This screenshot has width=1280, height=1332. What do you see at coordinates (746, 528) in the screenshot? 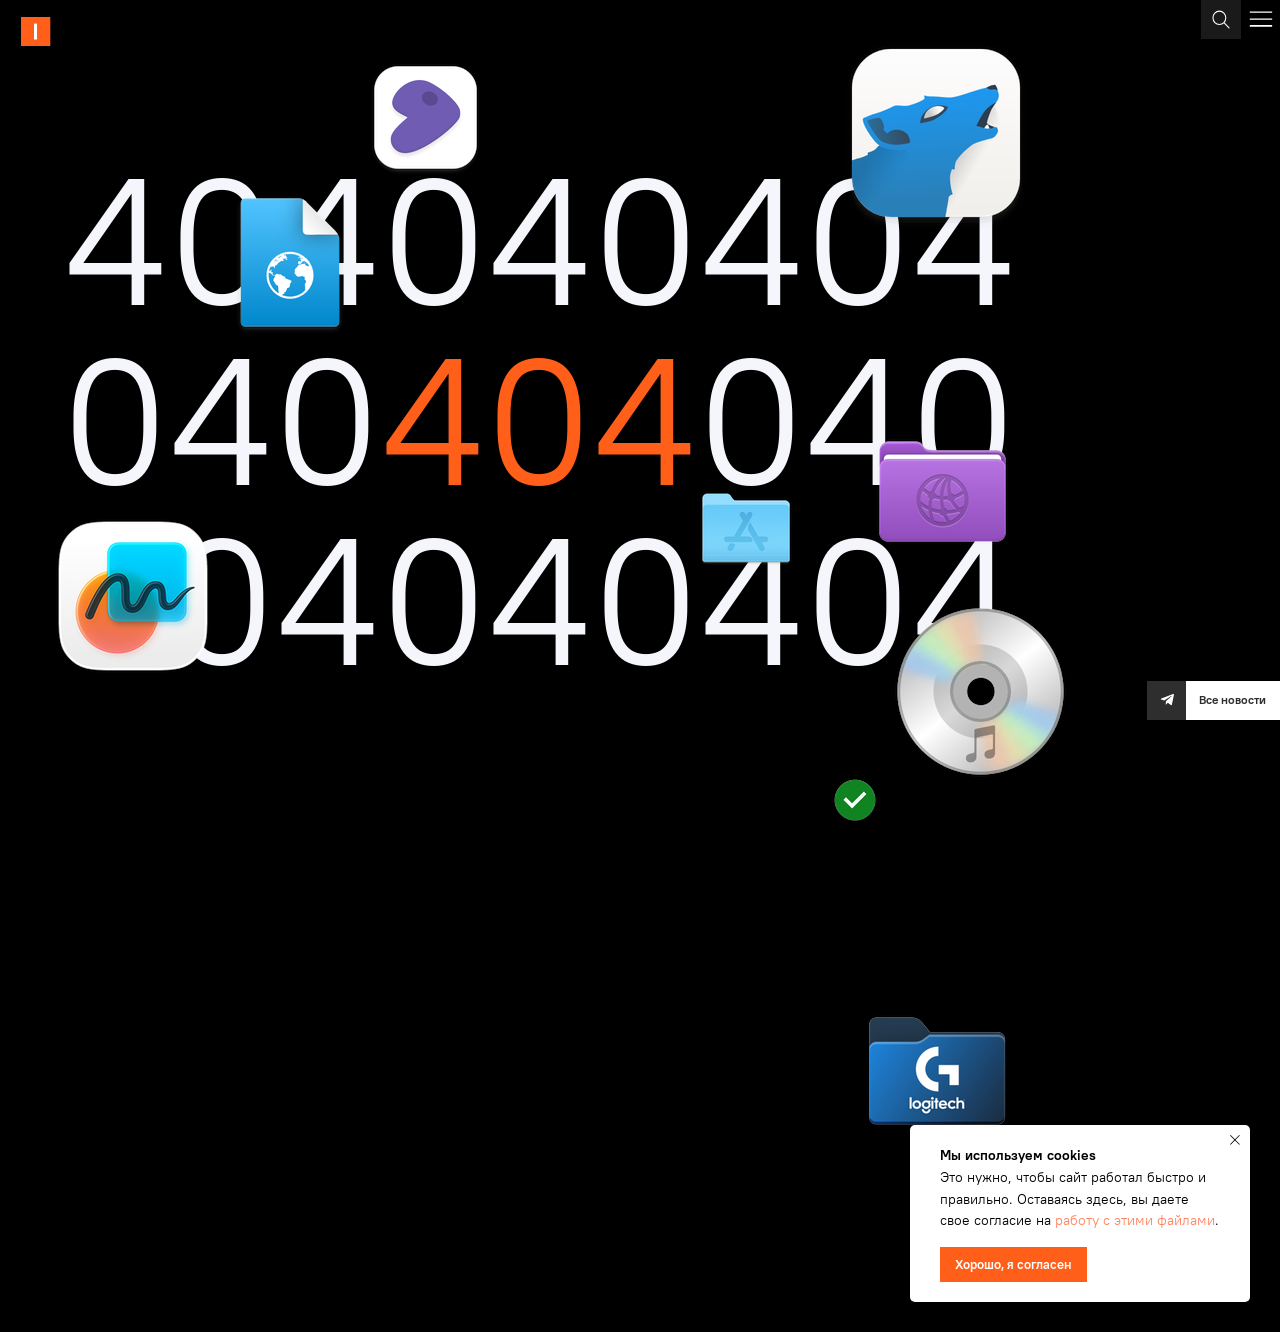
I see `open the applications folder` at bounding box center [746, 528].